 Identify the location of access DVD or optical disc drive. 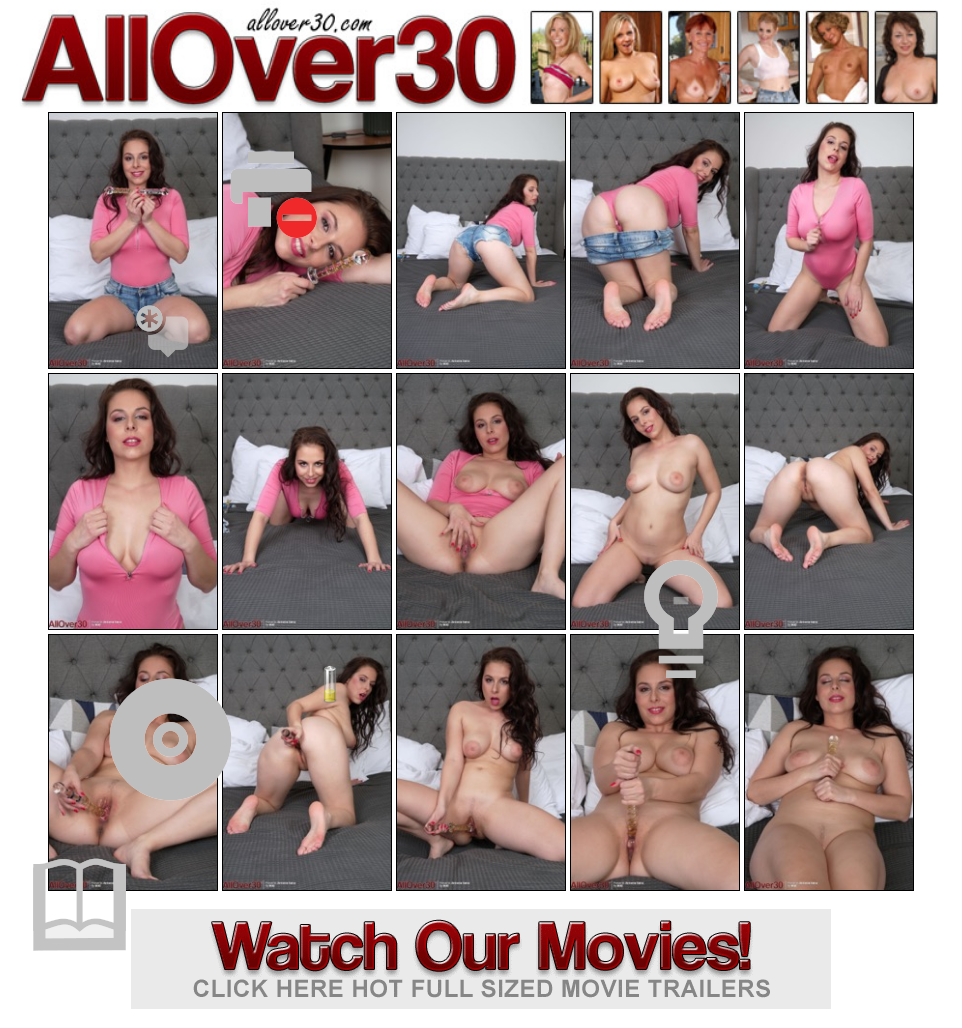
(170, 739).